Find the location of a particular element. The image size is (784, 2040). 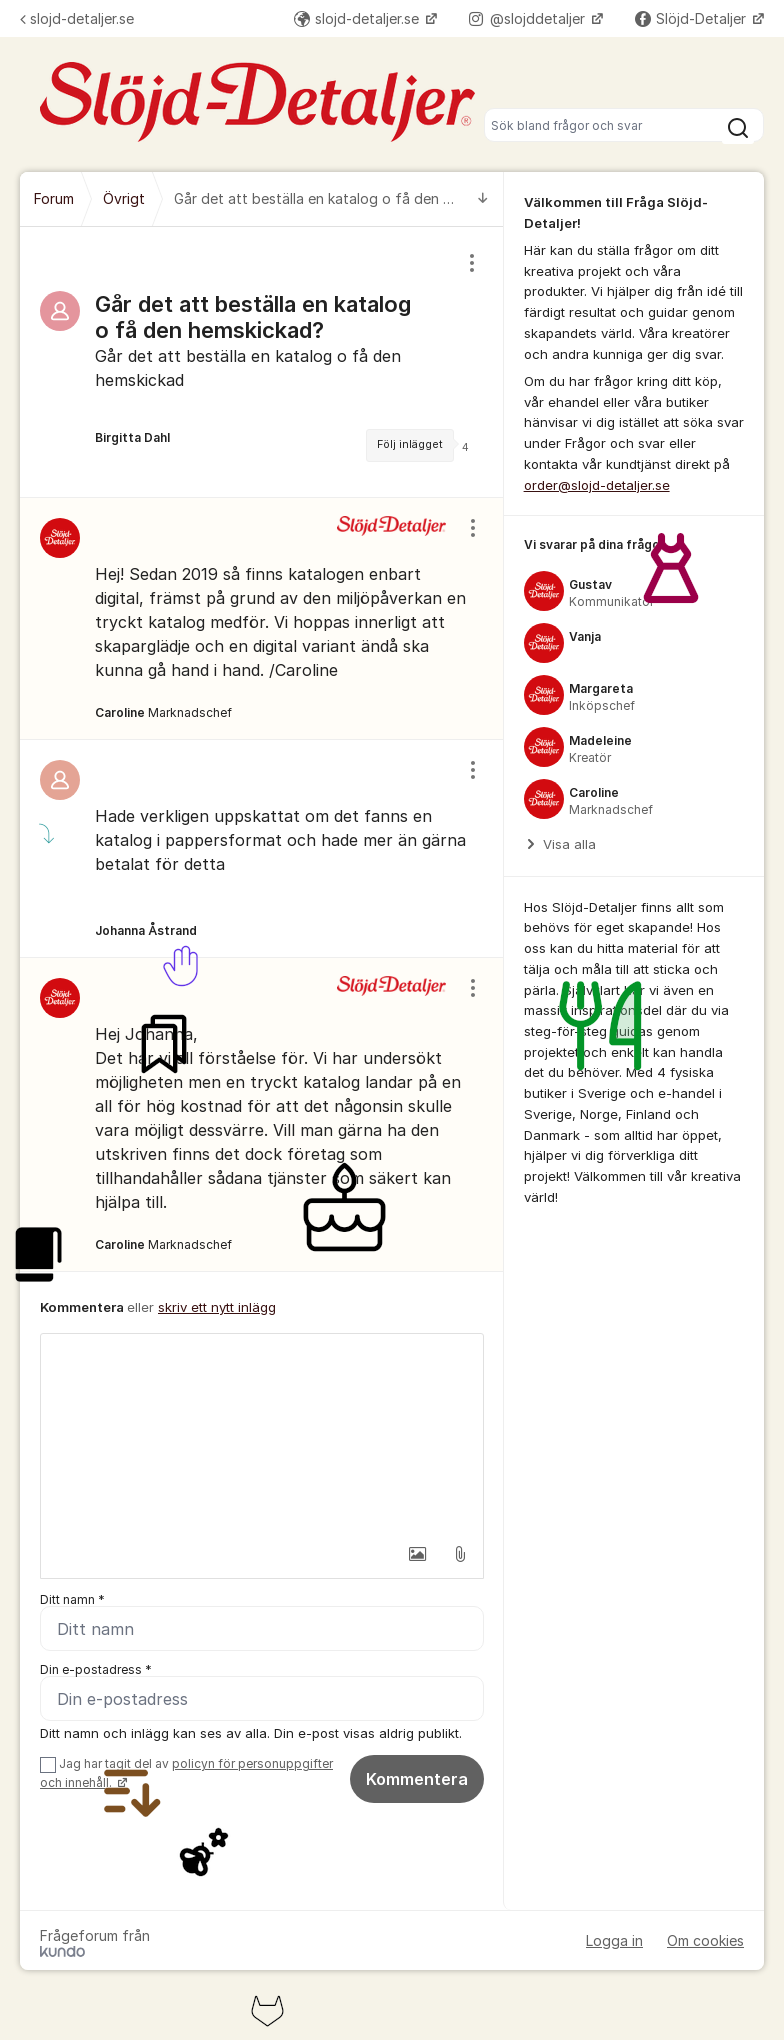

access nature or outdoor-themed emoji is located at coordinates (204, 1852).